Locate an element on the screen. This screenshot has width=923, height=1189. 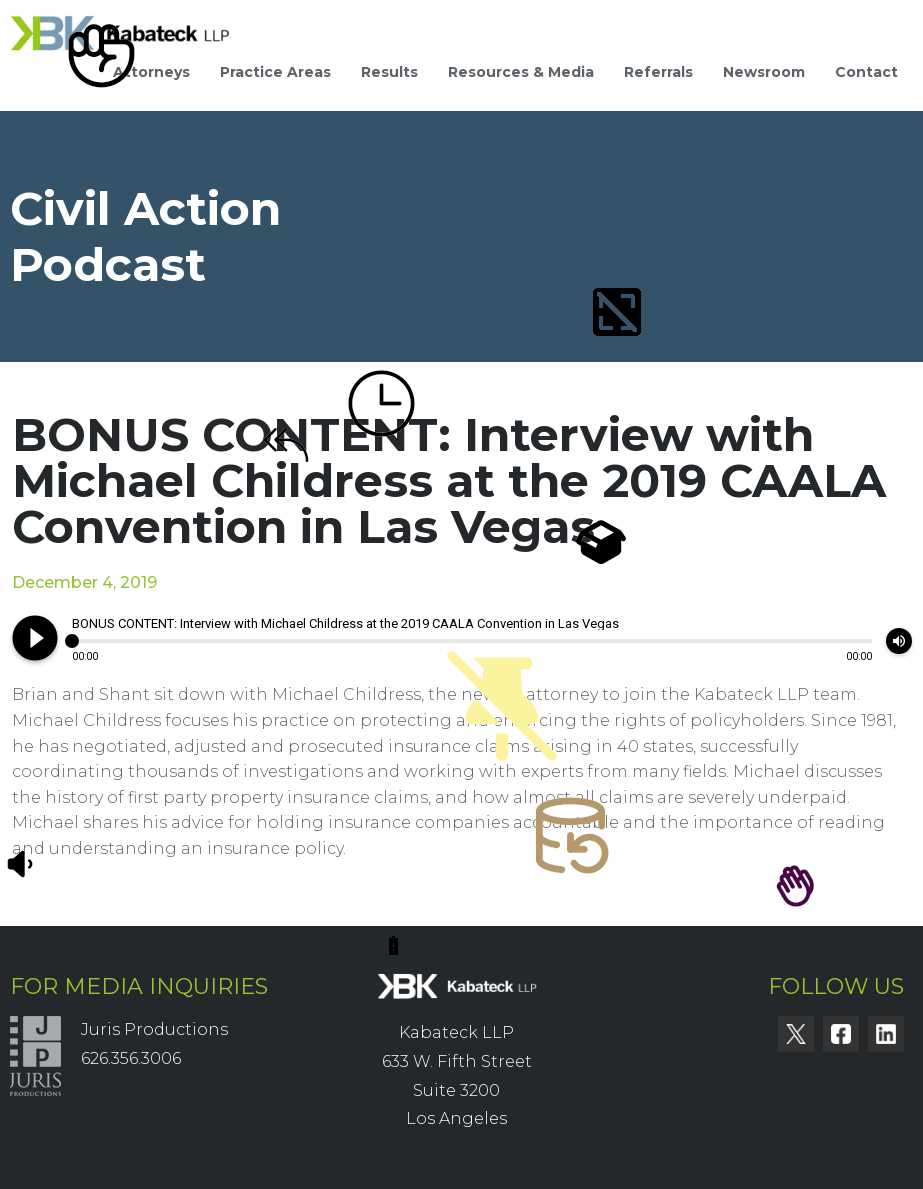
show solidarity or support is located at coordinates (101, 54).